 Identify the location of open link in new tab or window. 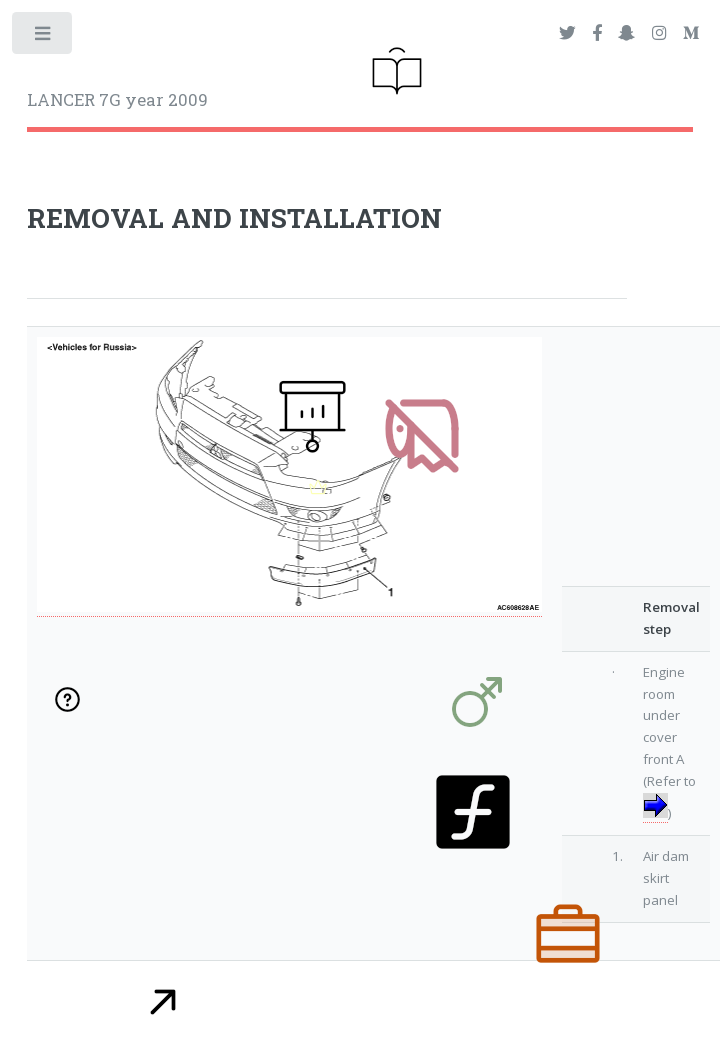
(163, 1002).